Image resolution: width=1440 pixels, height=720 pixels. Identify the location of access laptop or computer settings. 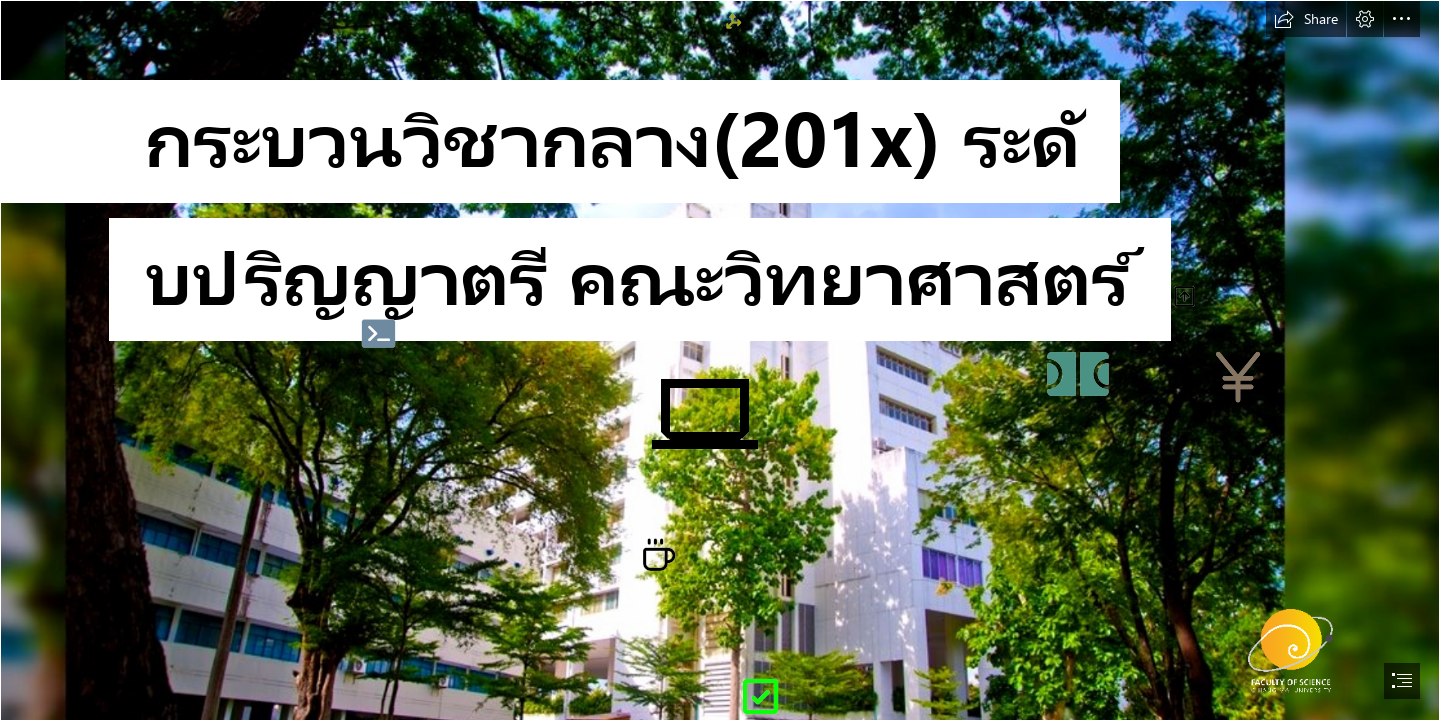
(705, 414).